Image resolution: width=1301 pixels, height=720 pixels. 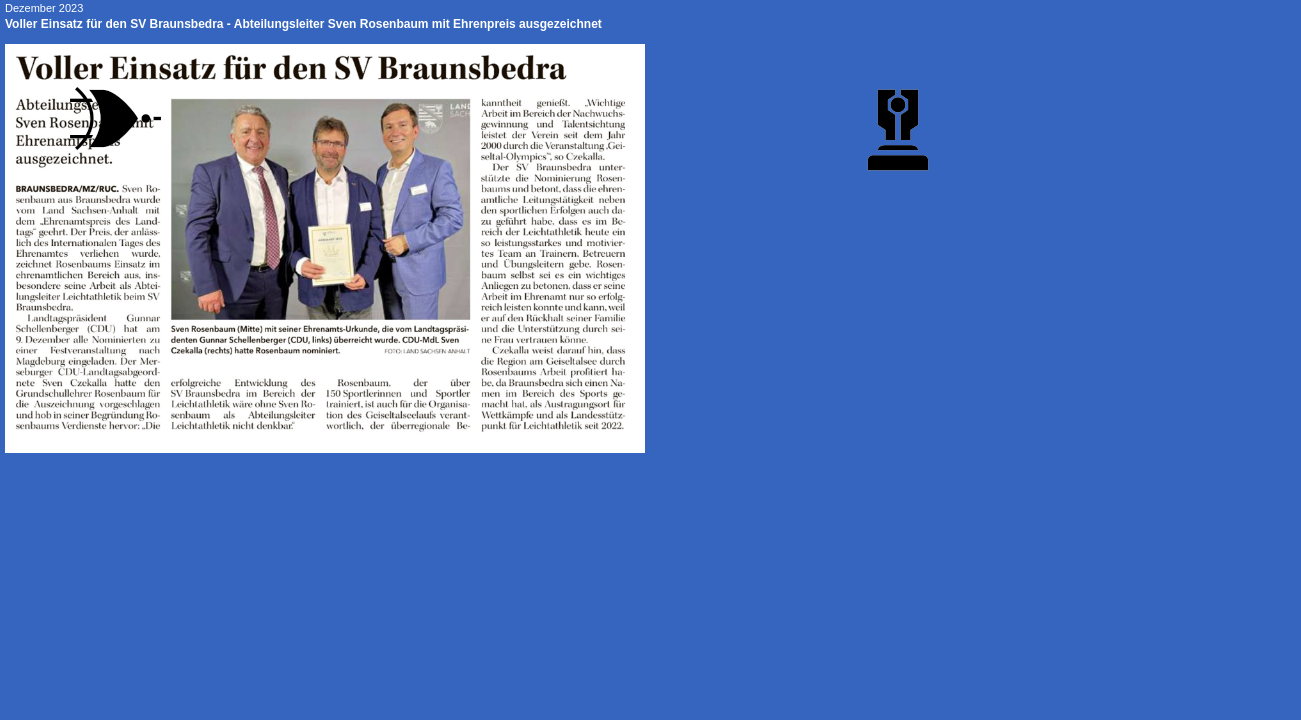 I want to click on XNOR logic gate symbol in circuit design tool, so click(x=115, y=118).